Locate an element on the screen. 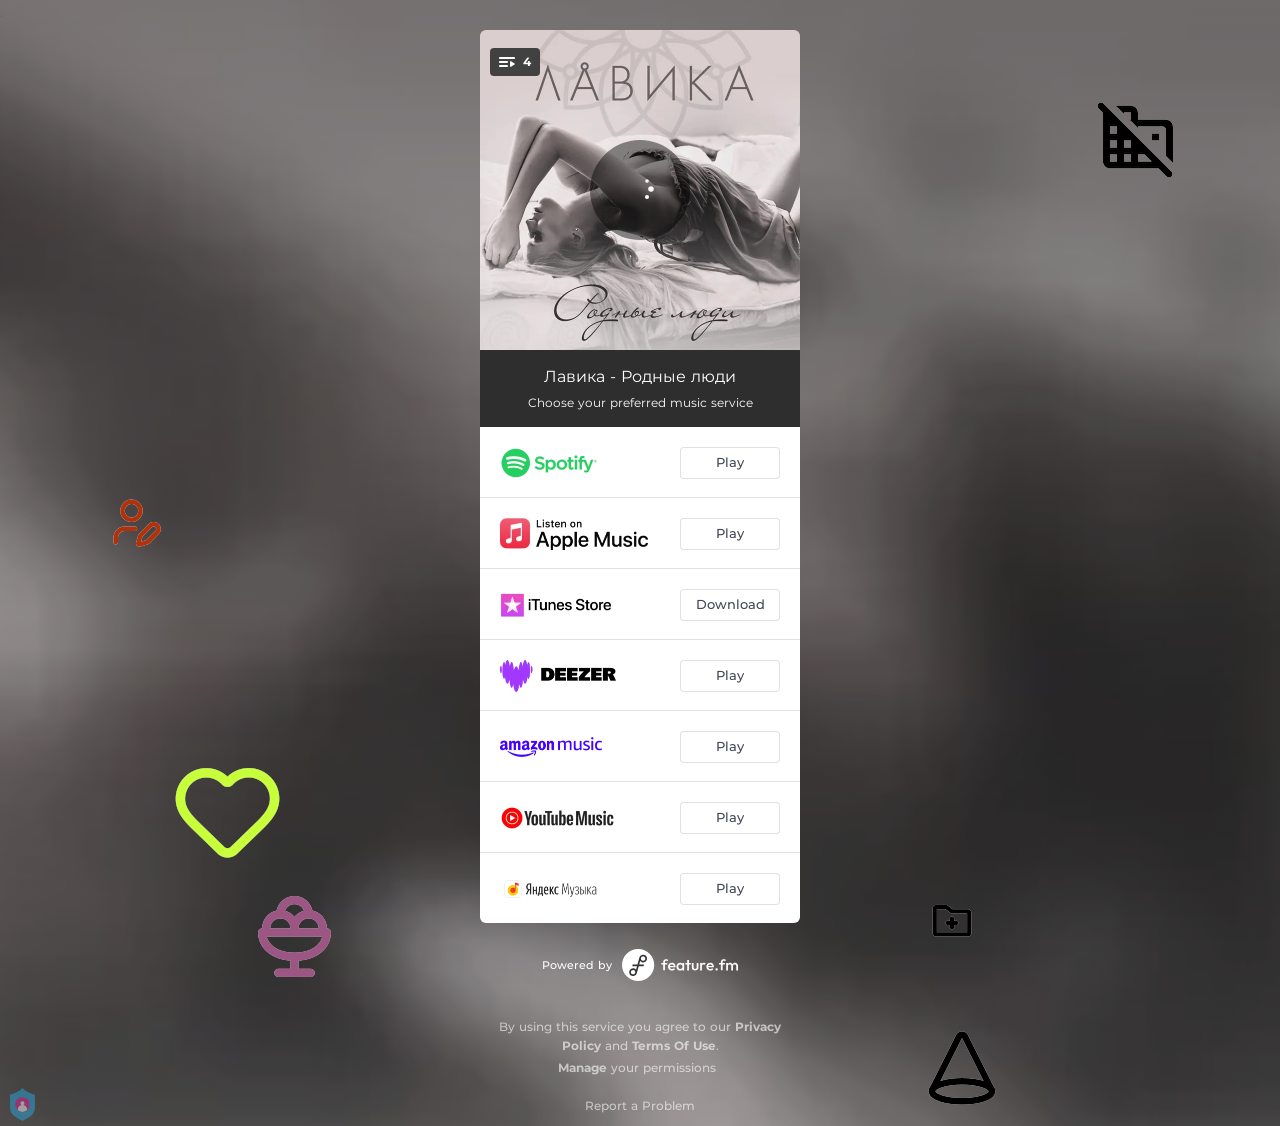  view dessert or ice cream options is located at coordinates (294, 936).